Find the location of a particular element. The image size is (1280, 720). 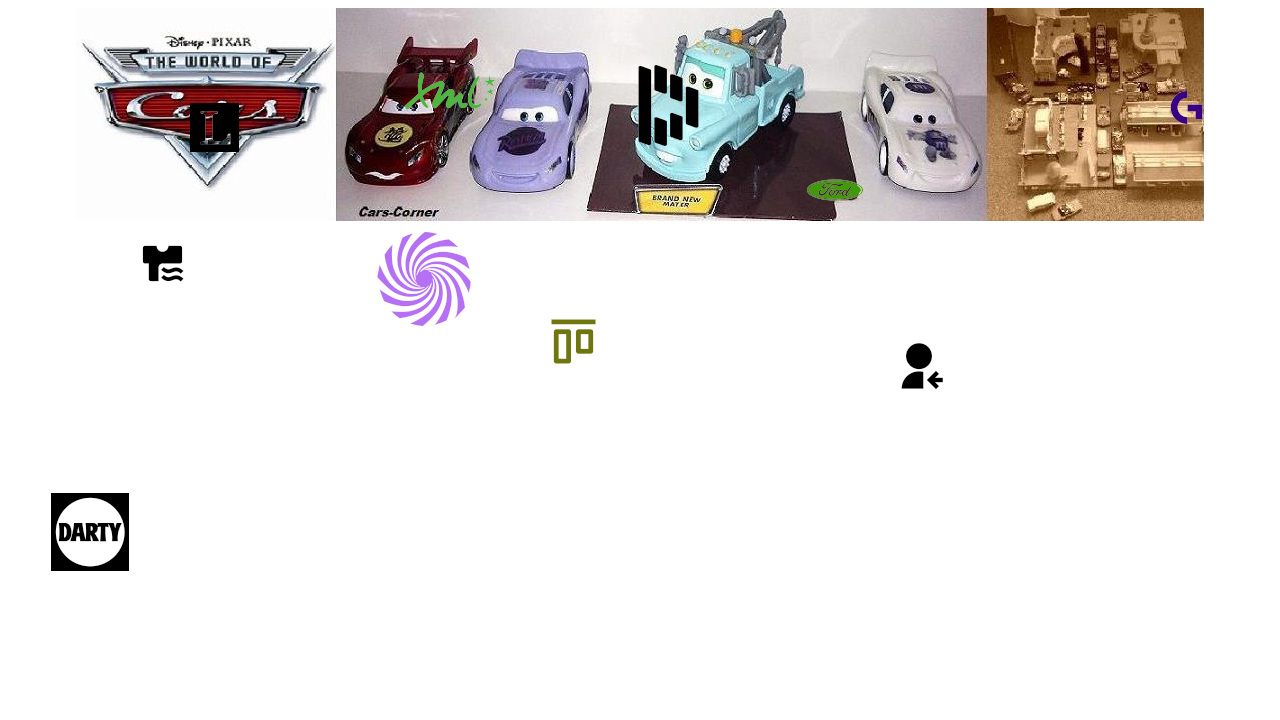

visit the MediaMarkt website or app is located at coordinates (424, 279).